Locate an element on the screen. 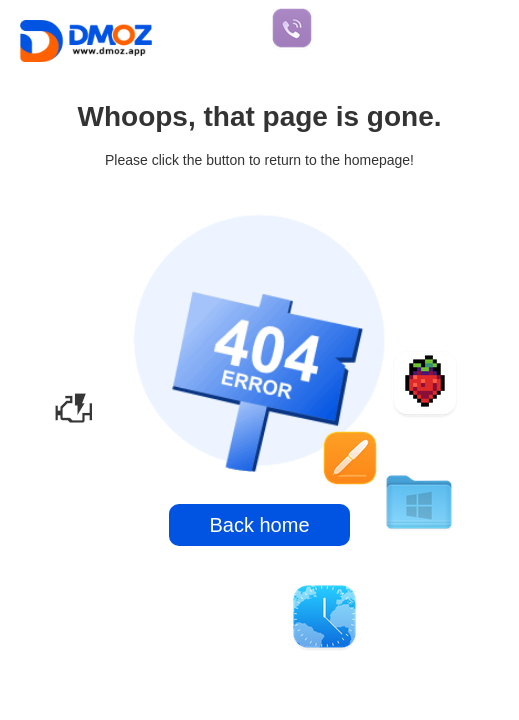 The width and height of the screenshot is (519, 720). open LibreOffice Impress presentation software is located at coordinates (350, 458).